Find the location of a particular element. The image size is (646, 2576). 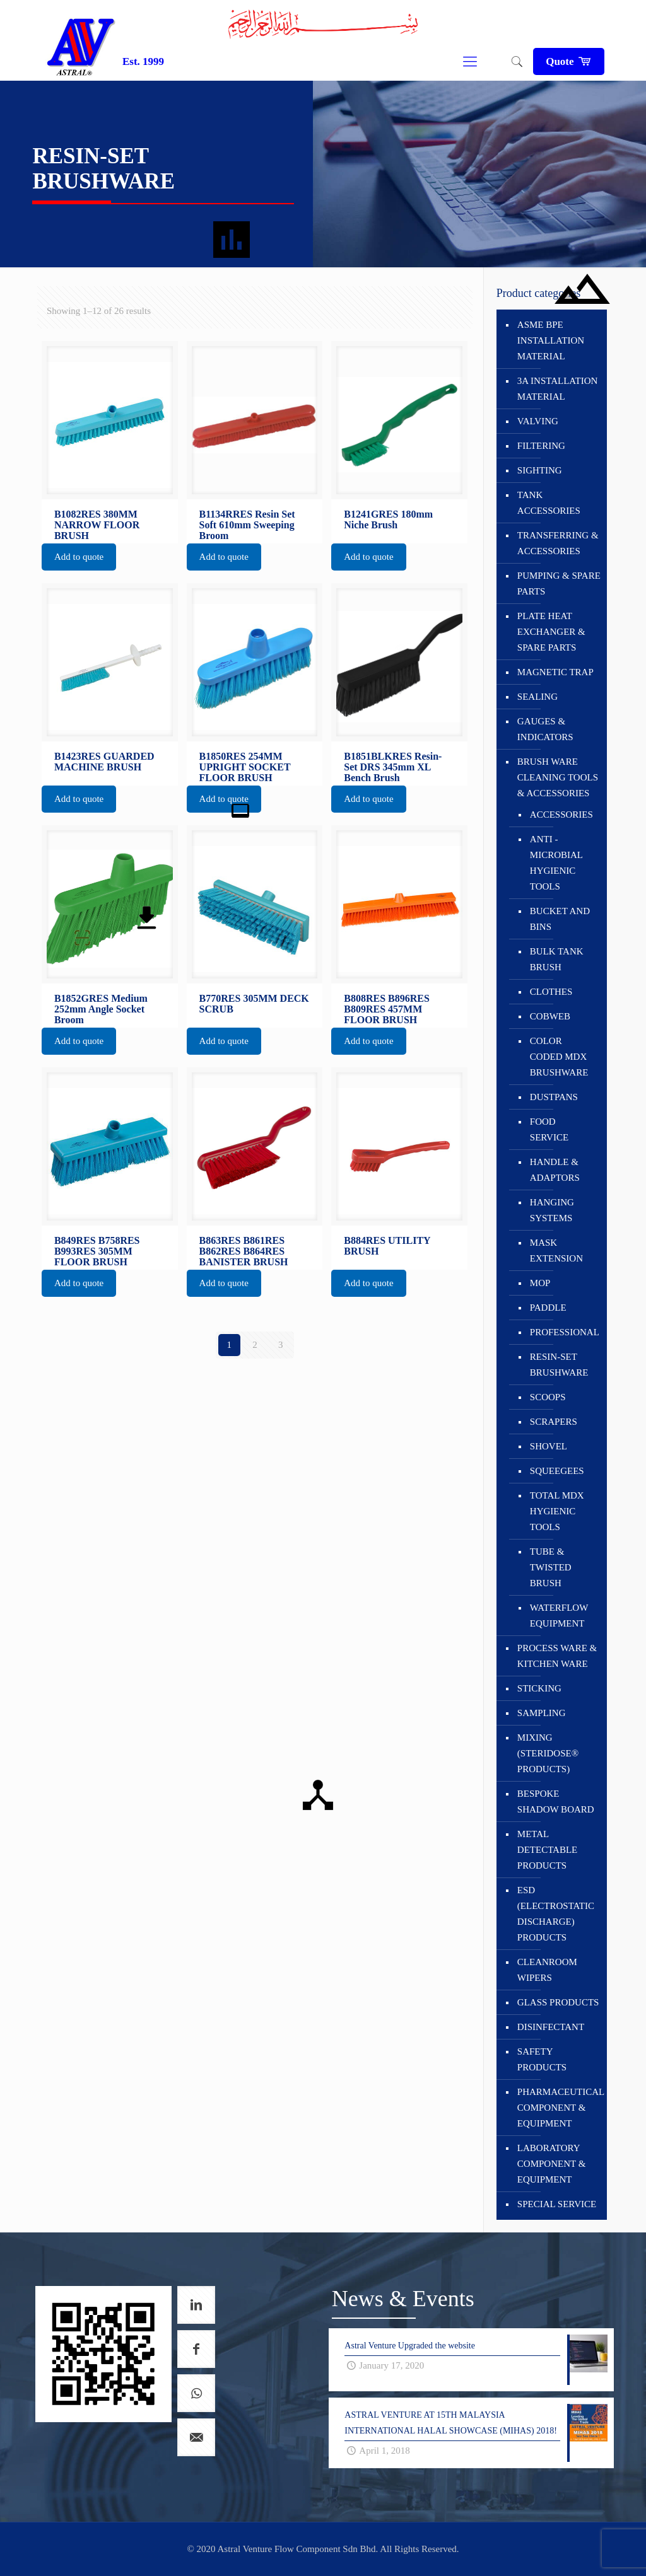

connect or manage linked devices is located at coordinates (318, 1795).